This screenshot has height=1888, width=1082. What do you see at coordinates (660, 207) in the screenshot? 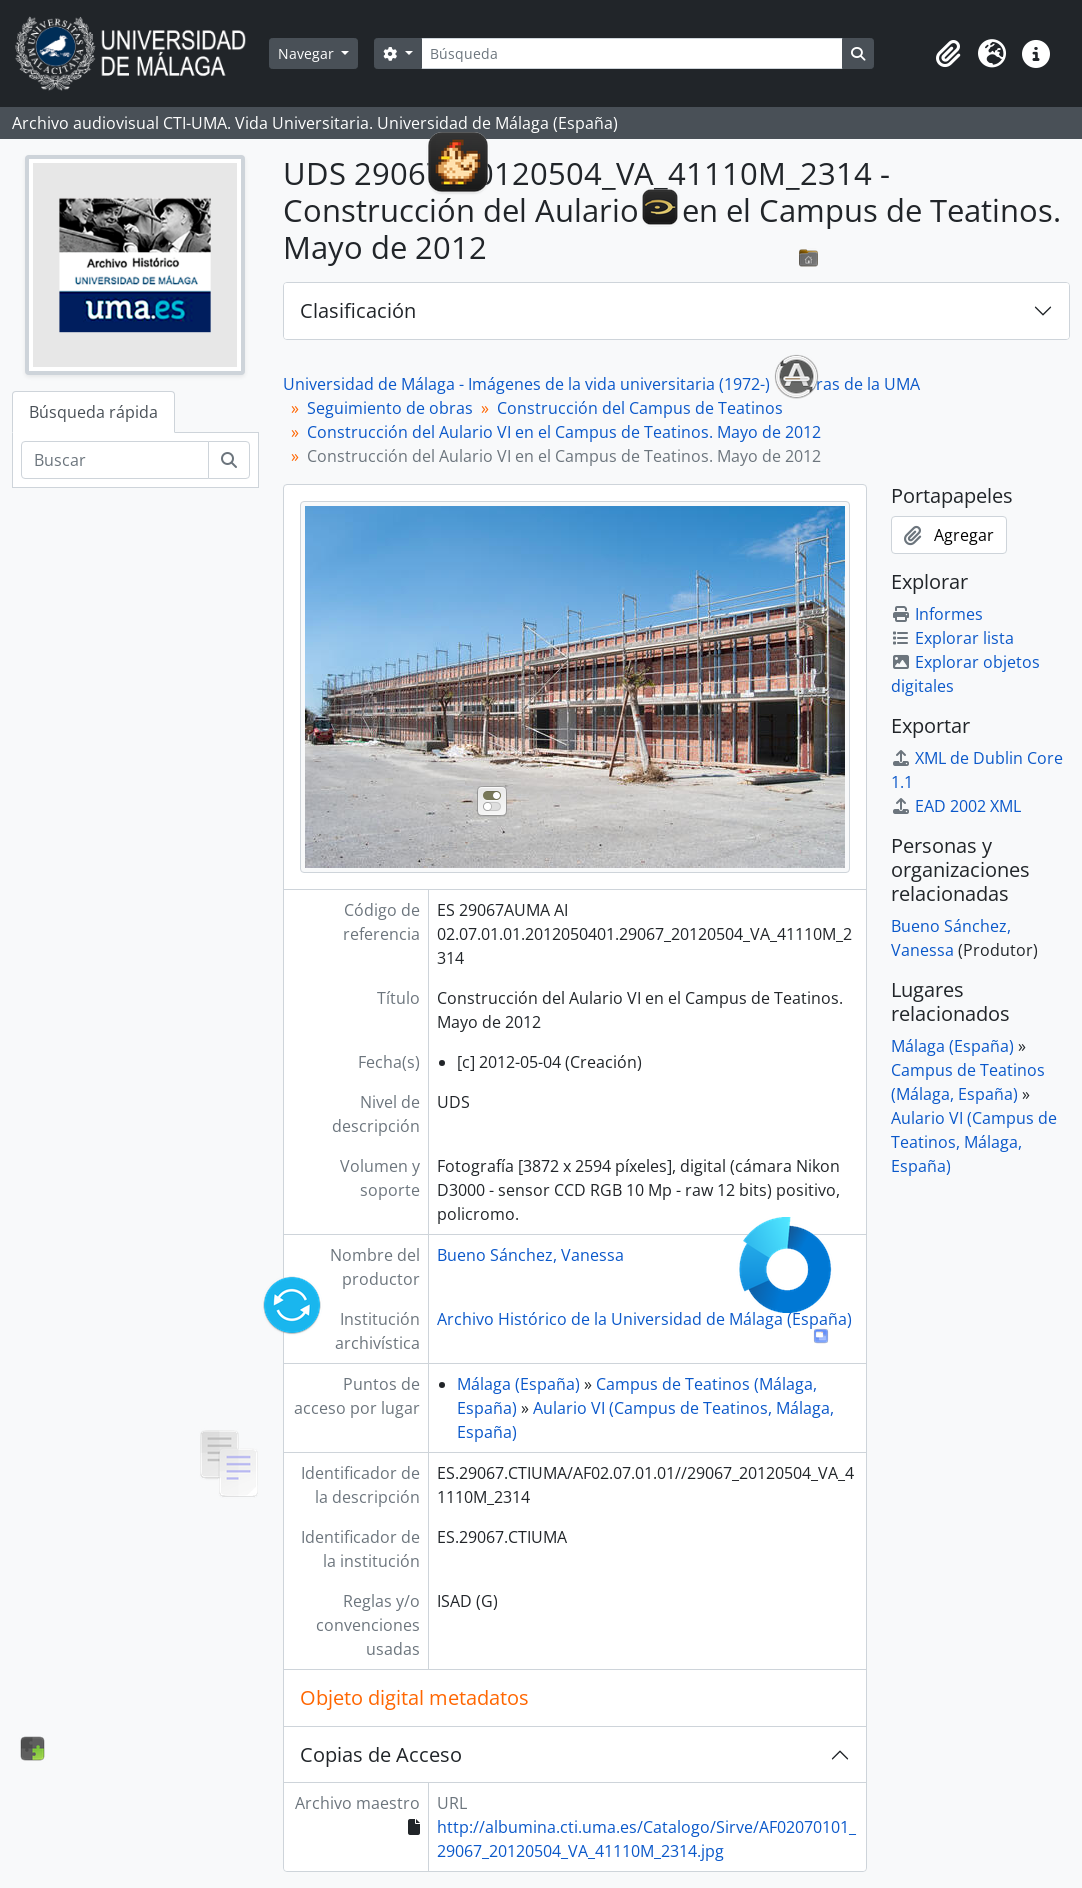
I see `open the halo app` at bounding box center [660, 207].